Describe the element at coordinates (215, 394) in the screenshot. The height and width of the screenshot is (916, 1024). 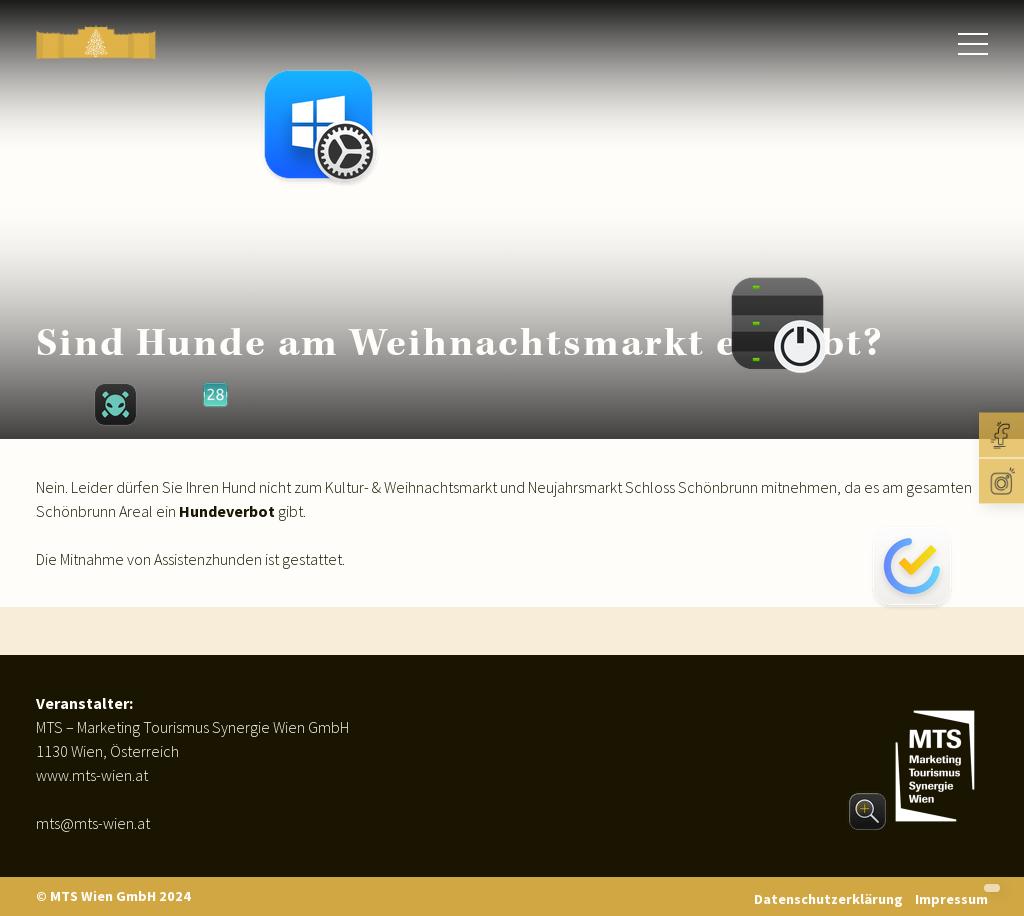
I see `open gnome calendar app` at that location.